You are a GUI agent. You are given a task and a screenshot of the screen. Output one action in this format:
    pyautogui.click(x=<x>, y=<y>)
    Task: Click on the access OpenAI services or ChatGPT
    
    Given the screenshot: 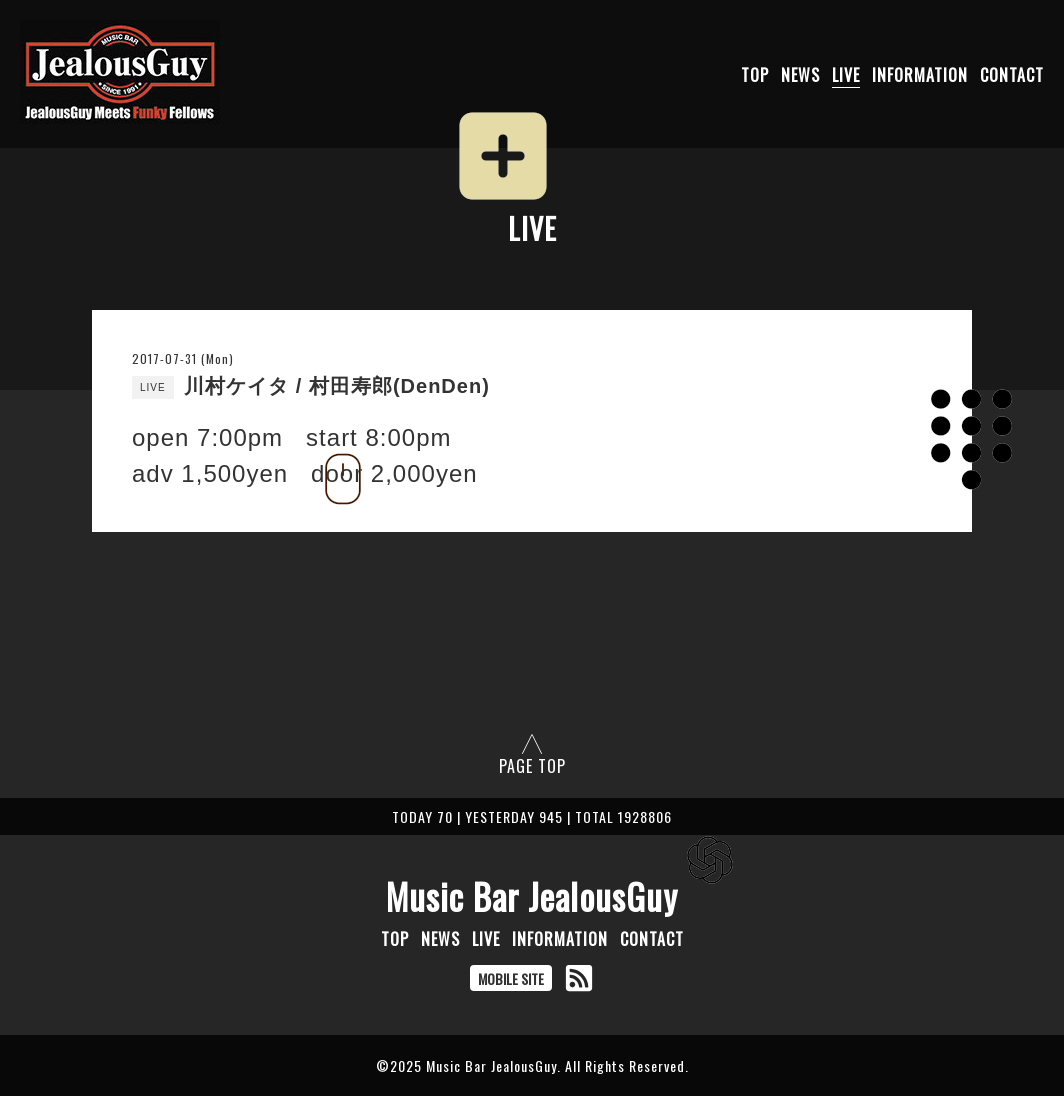 What is the action you would take?
    pyautogui.click(x=710, y=860)
    